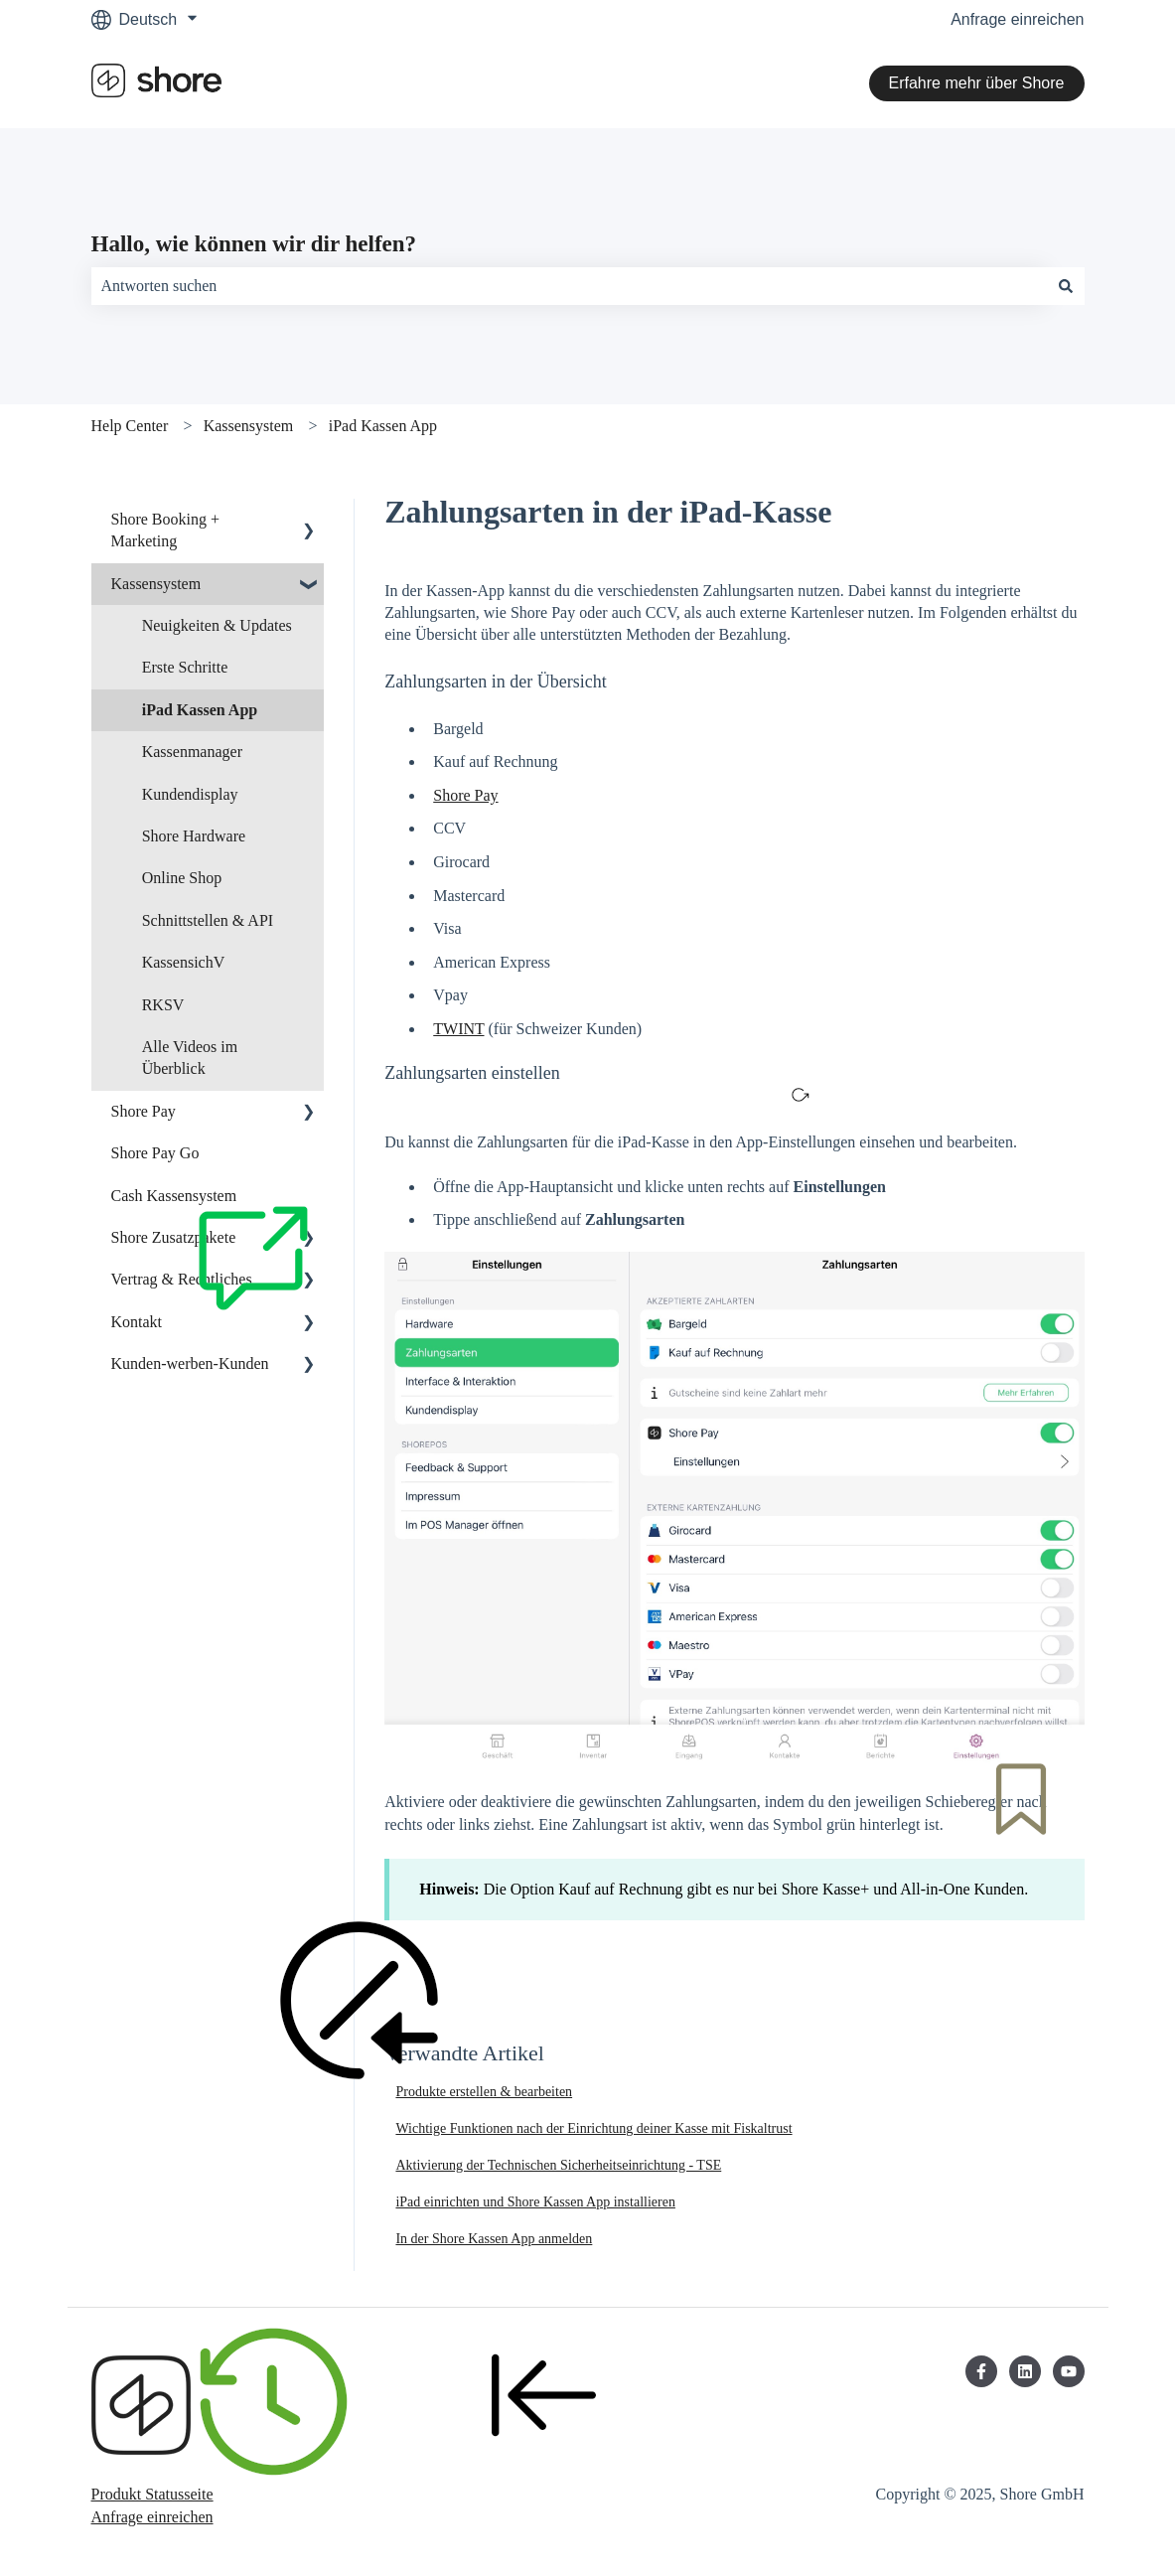 This screenshot has height=2576, width=1175. I want to click on view cross-referenced issues or pull requests, so click(250, 1258).